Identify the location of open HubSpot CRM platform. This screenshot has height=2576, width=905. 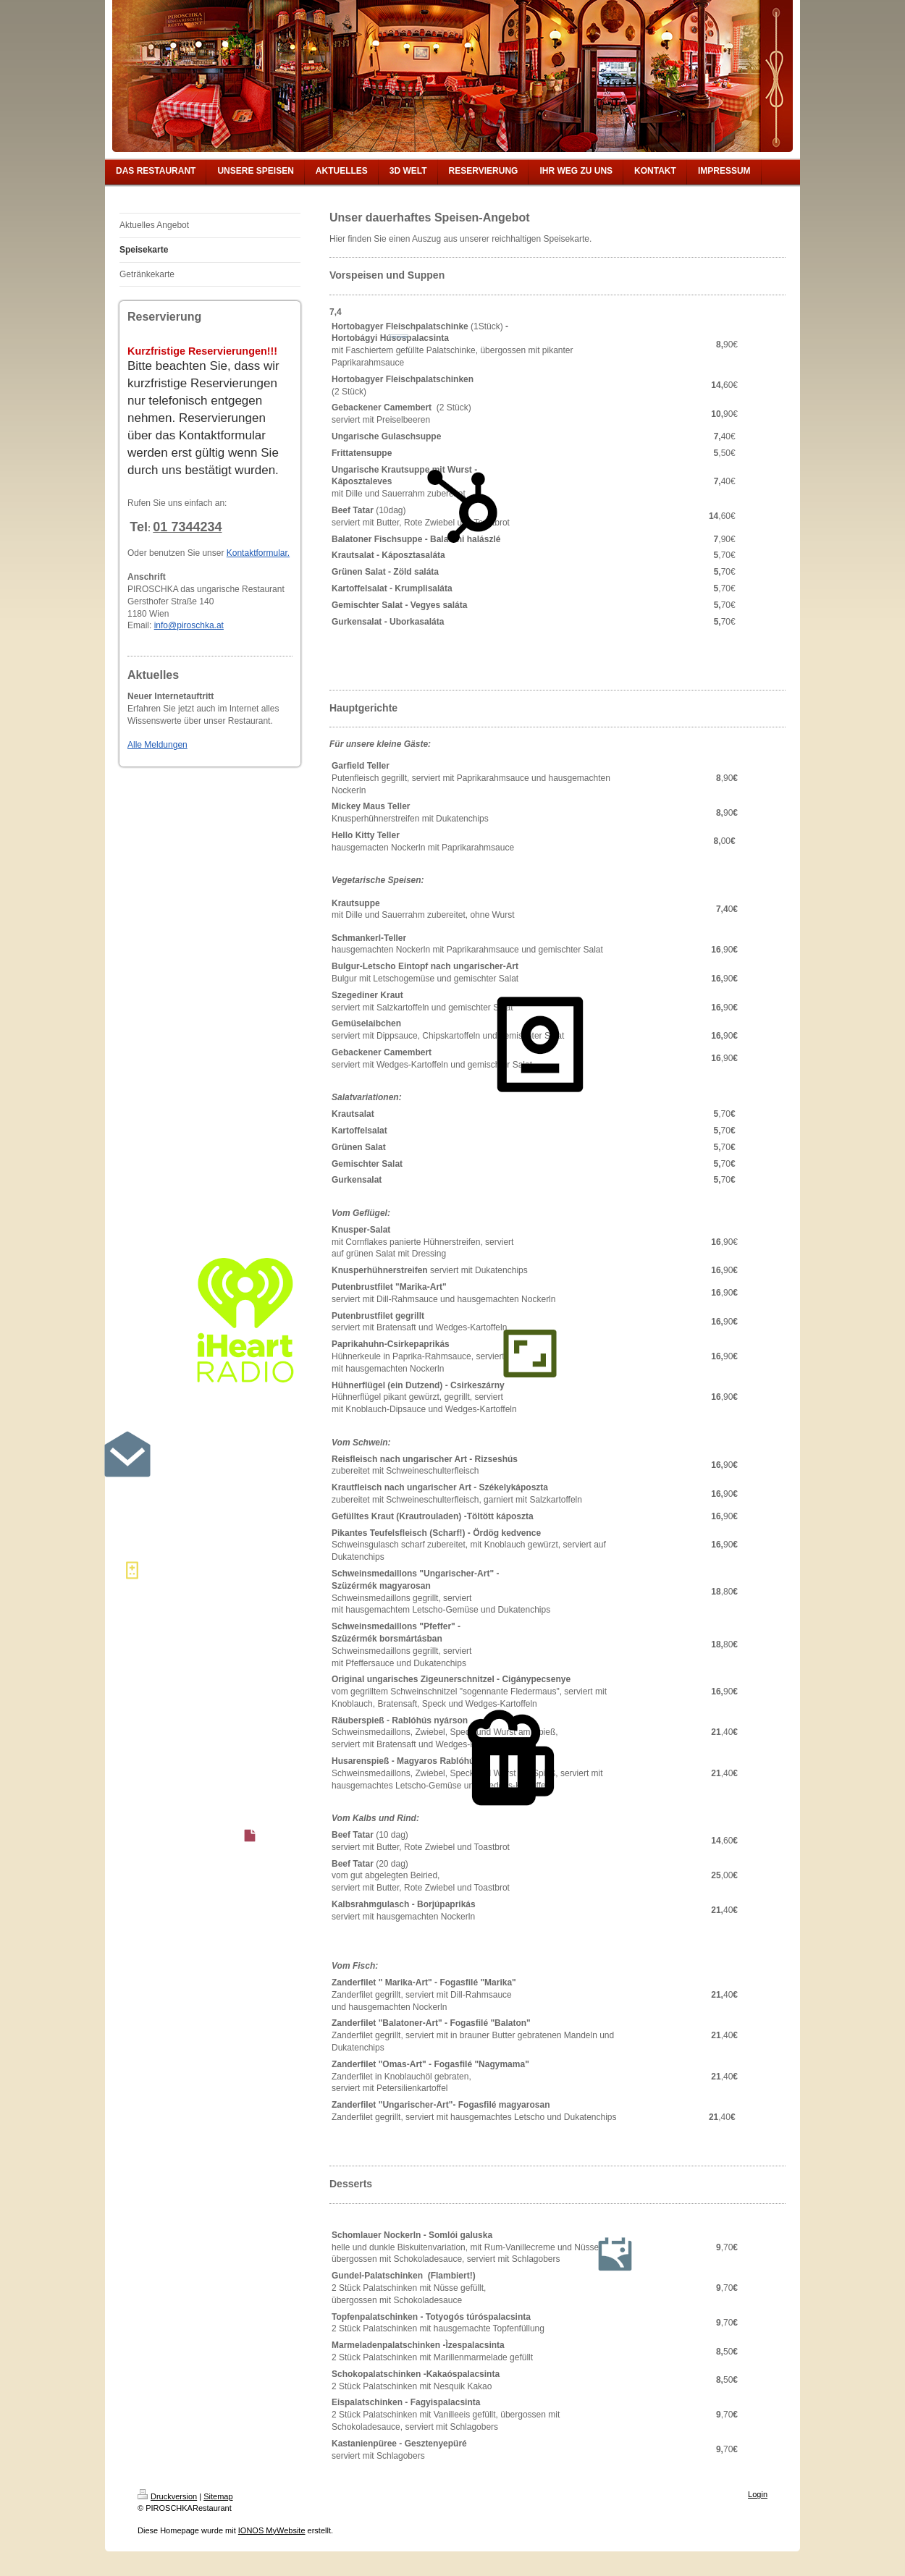
(462, 506).